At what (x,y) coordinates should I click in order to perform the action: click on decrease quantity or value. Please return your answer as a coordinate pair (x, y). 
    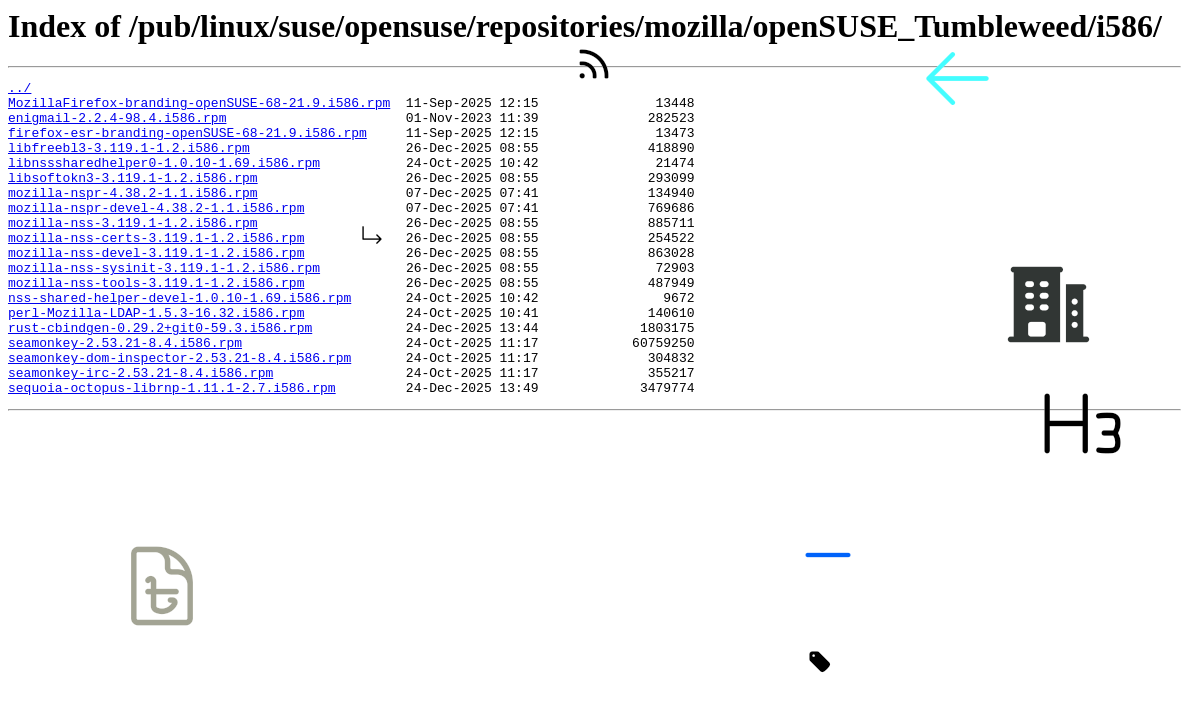
    Looking at the image, I should click on (828, 555).